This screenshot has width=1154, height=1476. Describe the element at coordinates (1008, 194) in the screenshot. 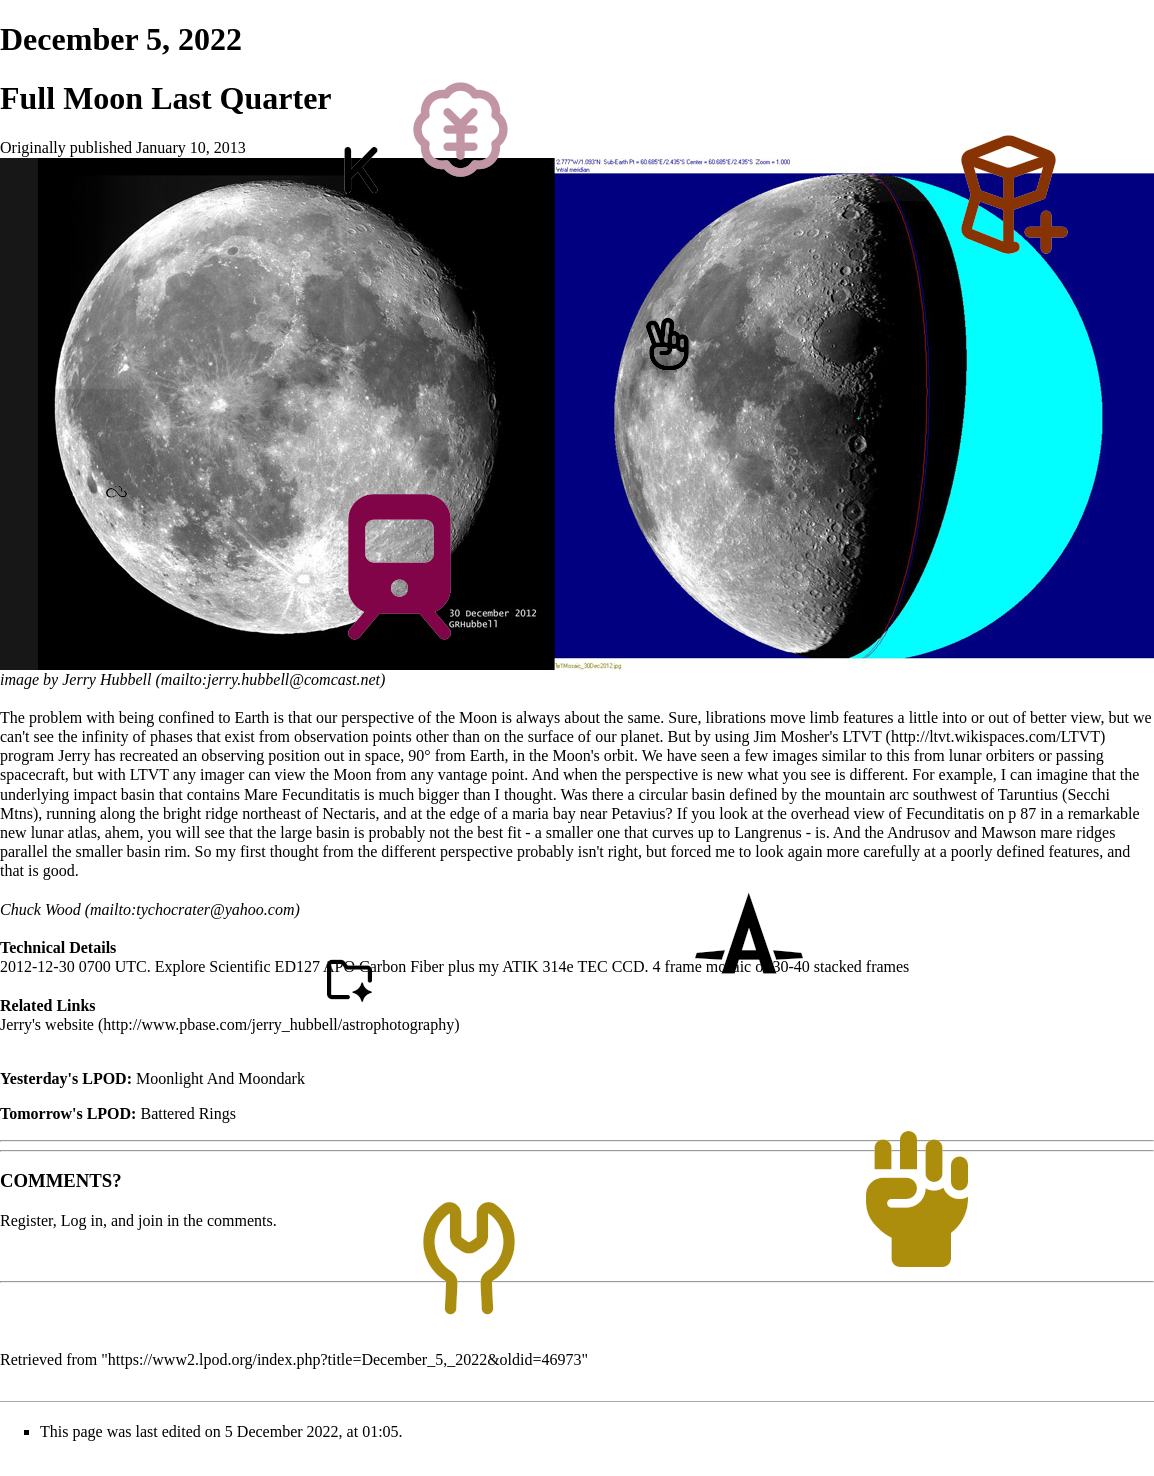

I see `add a new 3D object or model` at that location.